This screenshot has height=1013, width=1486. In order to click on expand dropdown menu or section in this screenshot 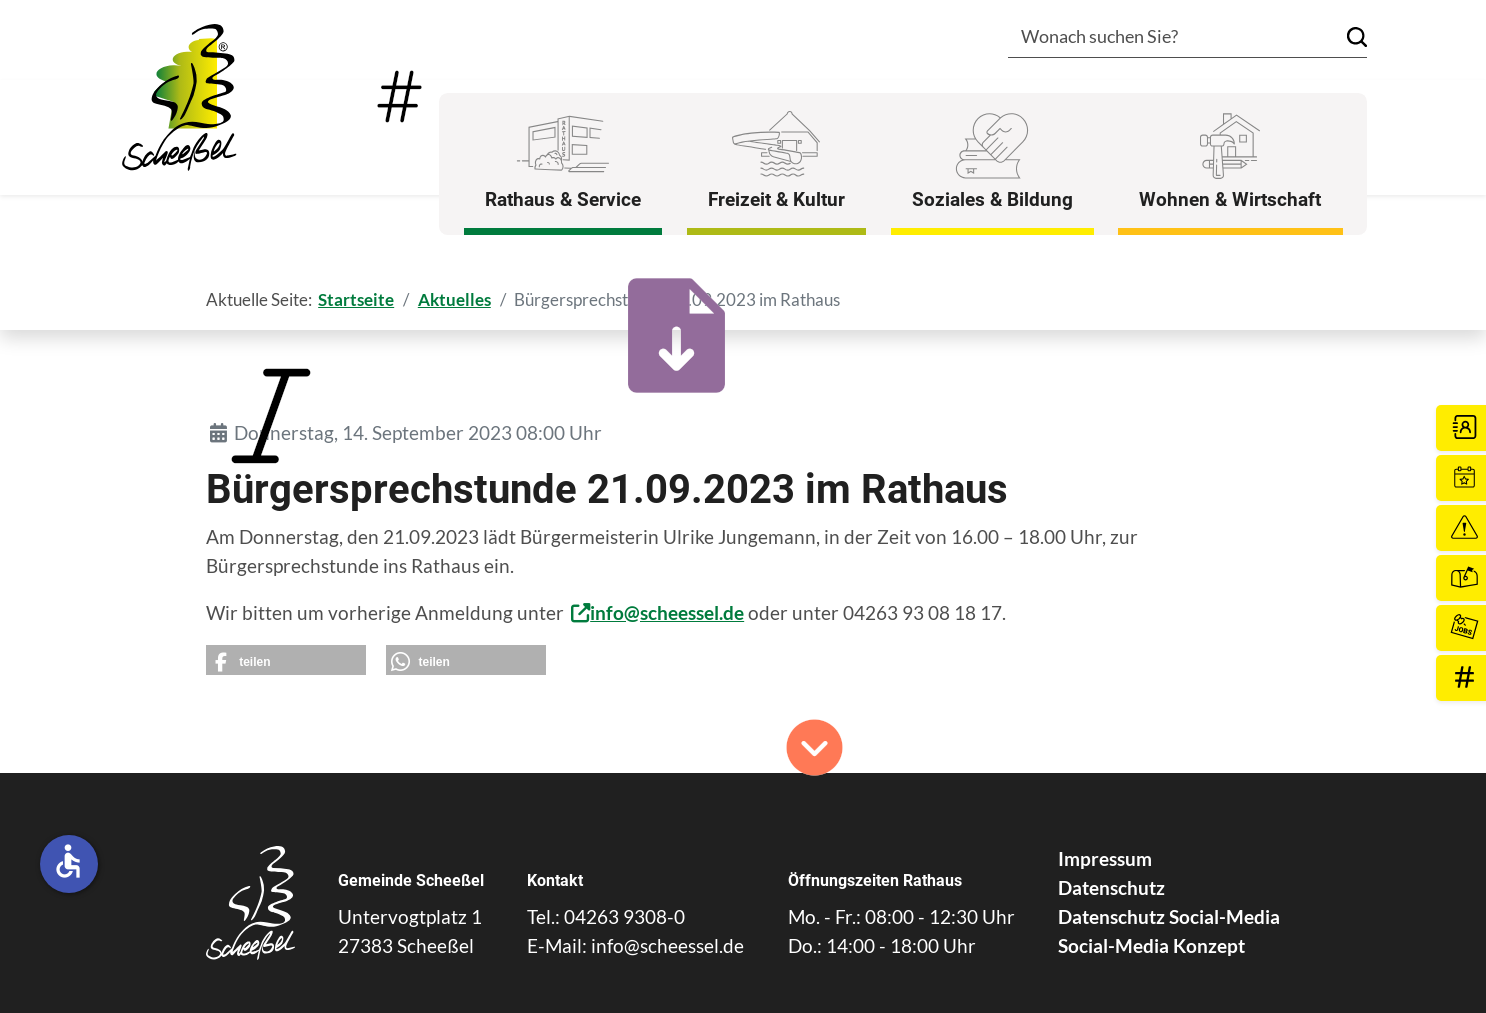, I will do `click(814, 747)`.